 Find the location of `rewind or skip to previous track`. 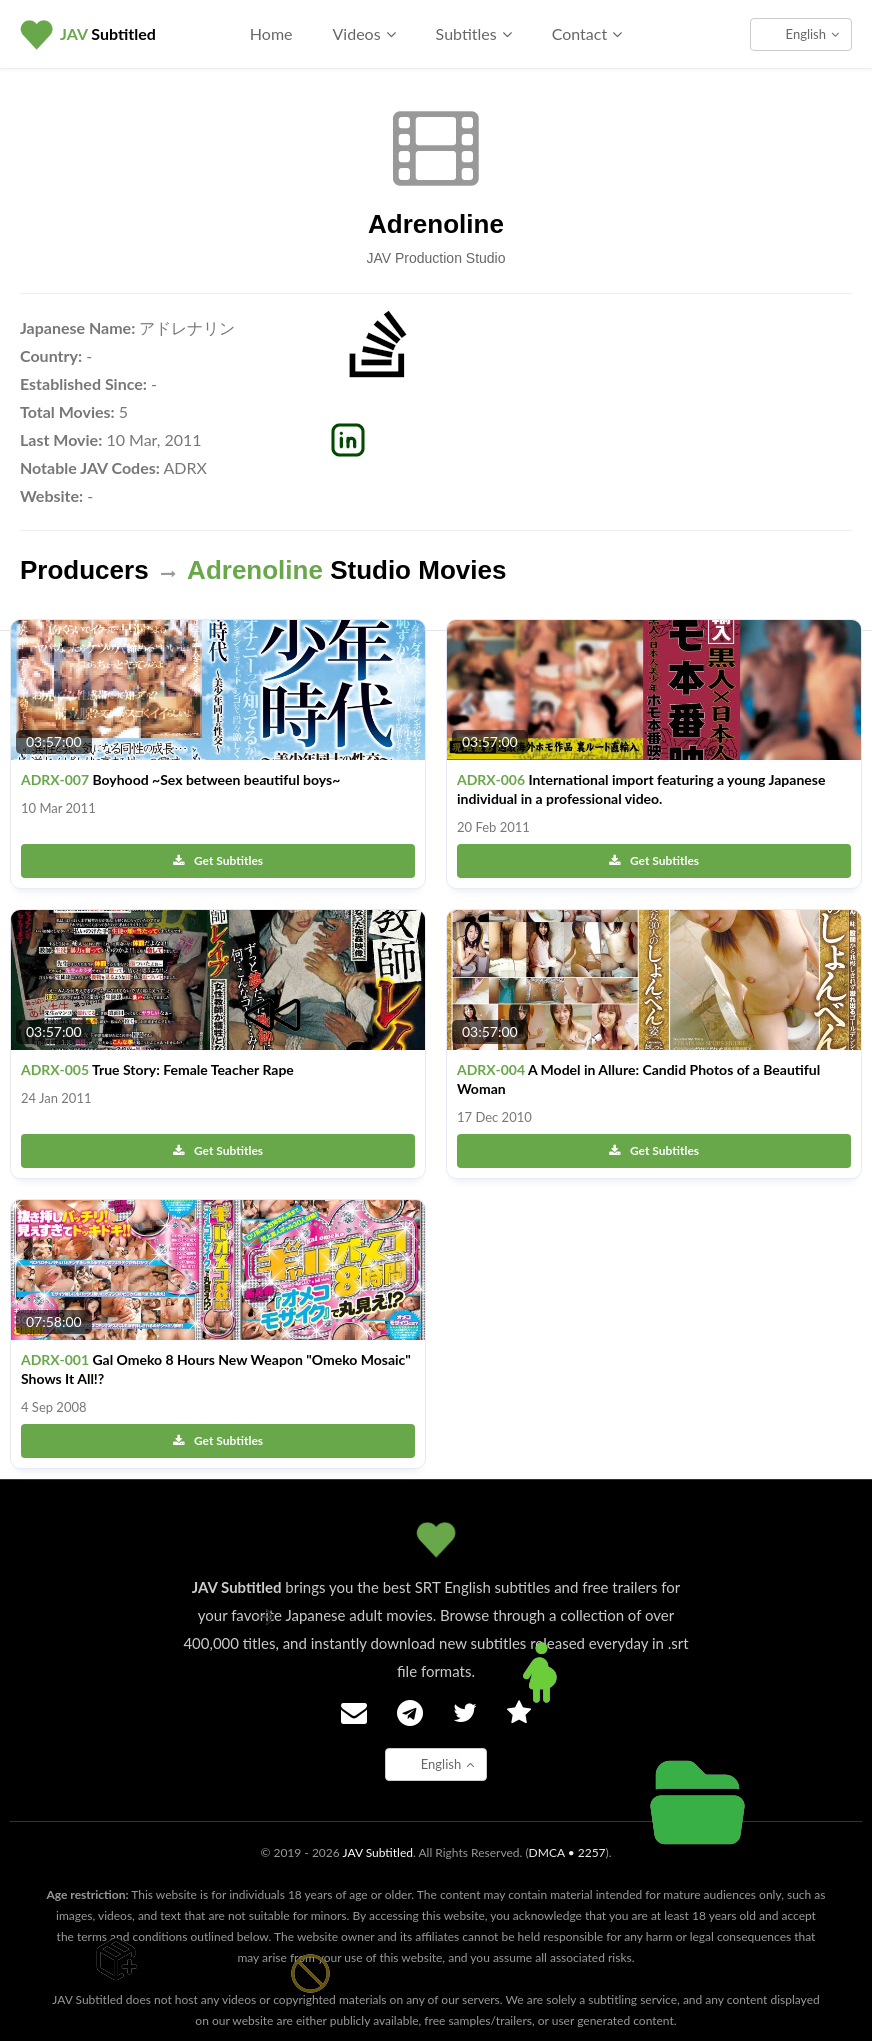

rewind or skip to previous track is located at coordinates (274, 1013).